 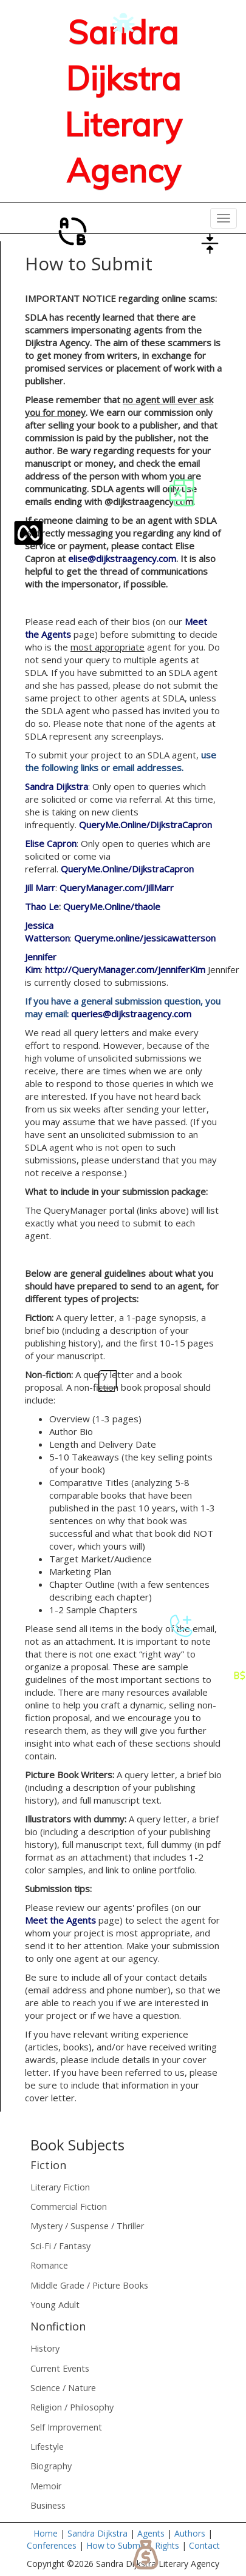 What do you see at coordinates (123, 23) in the screenshot?
I see `report a bug or issue` at bounding box center [123, 23].